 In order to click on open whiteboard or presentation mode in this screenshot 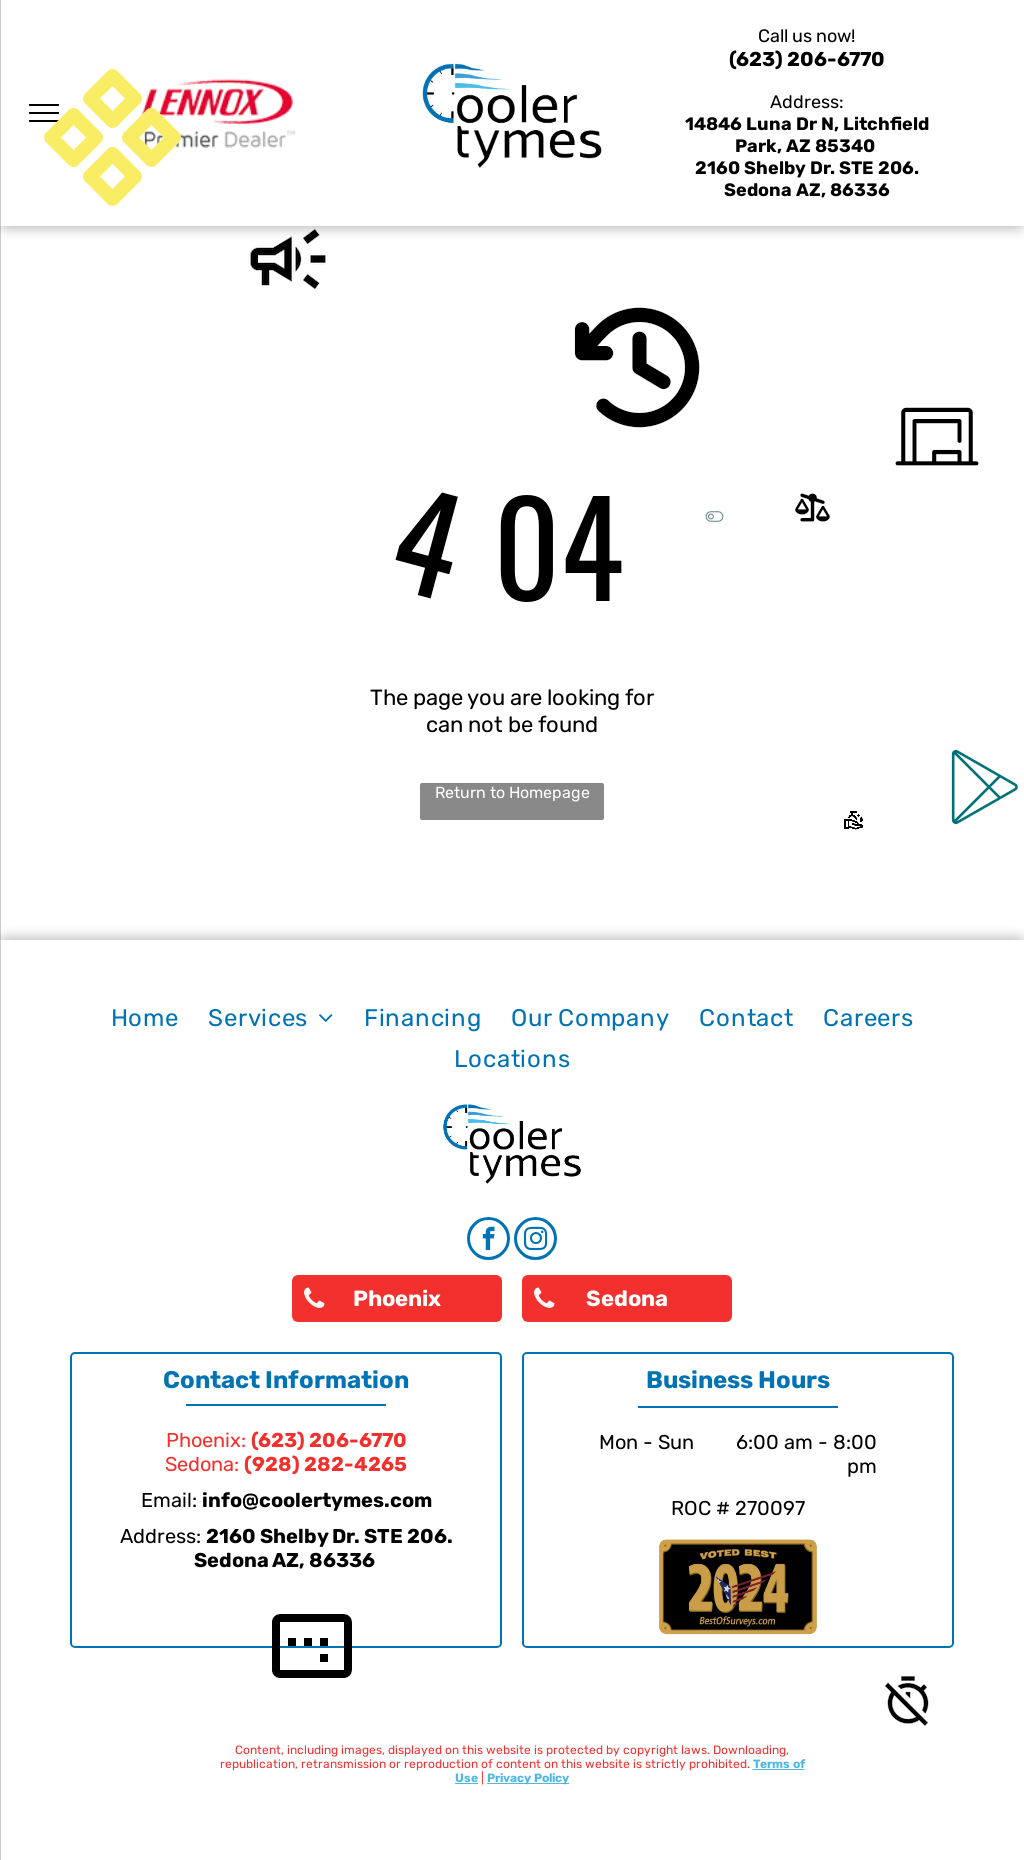, I will do `click(937, 438)`.